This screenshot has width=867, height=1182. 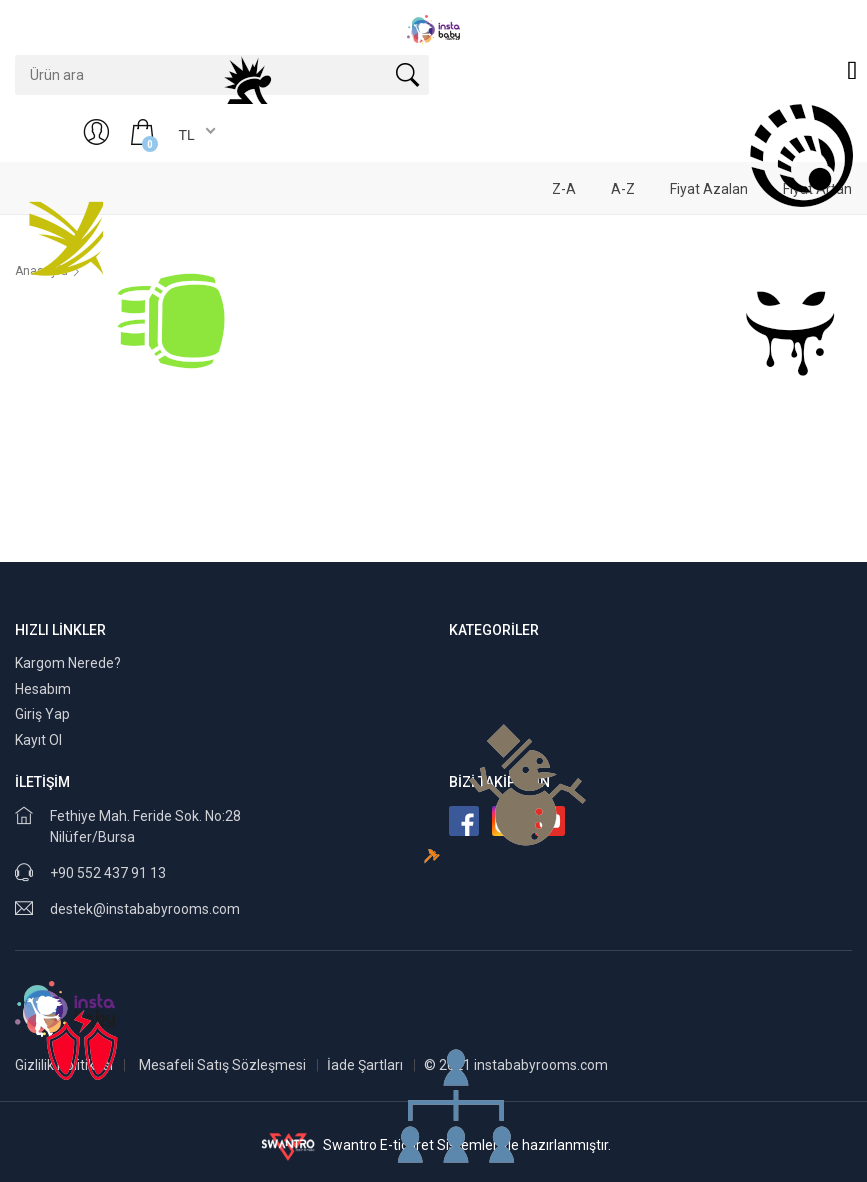 I want to click on activate sonic or speed boost ability, so click(x=801, y=155).